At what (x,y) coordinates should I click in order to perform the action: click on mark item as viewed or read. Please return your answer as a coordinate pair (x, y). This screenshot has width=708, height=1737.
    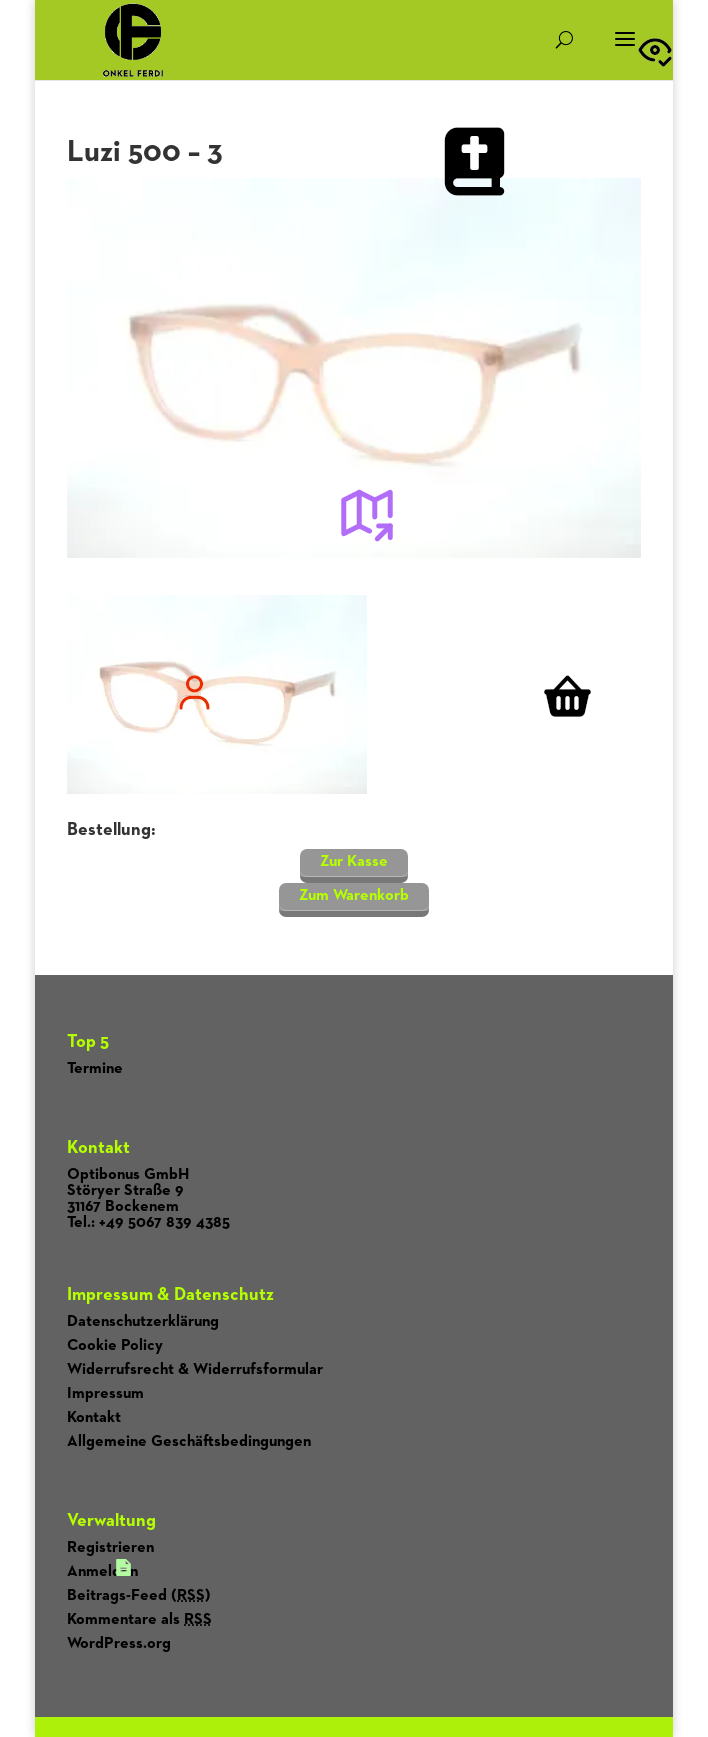
    Looking at the image, I should click on (655, 50).